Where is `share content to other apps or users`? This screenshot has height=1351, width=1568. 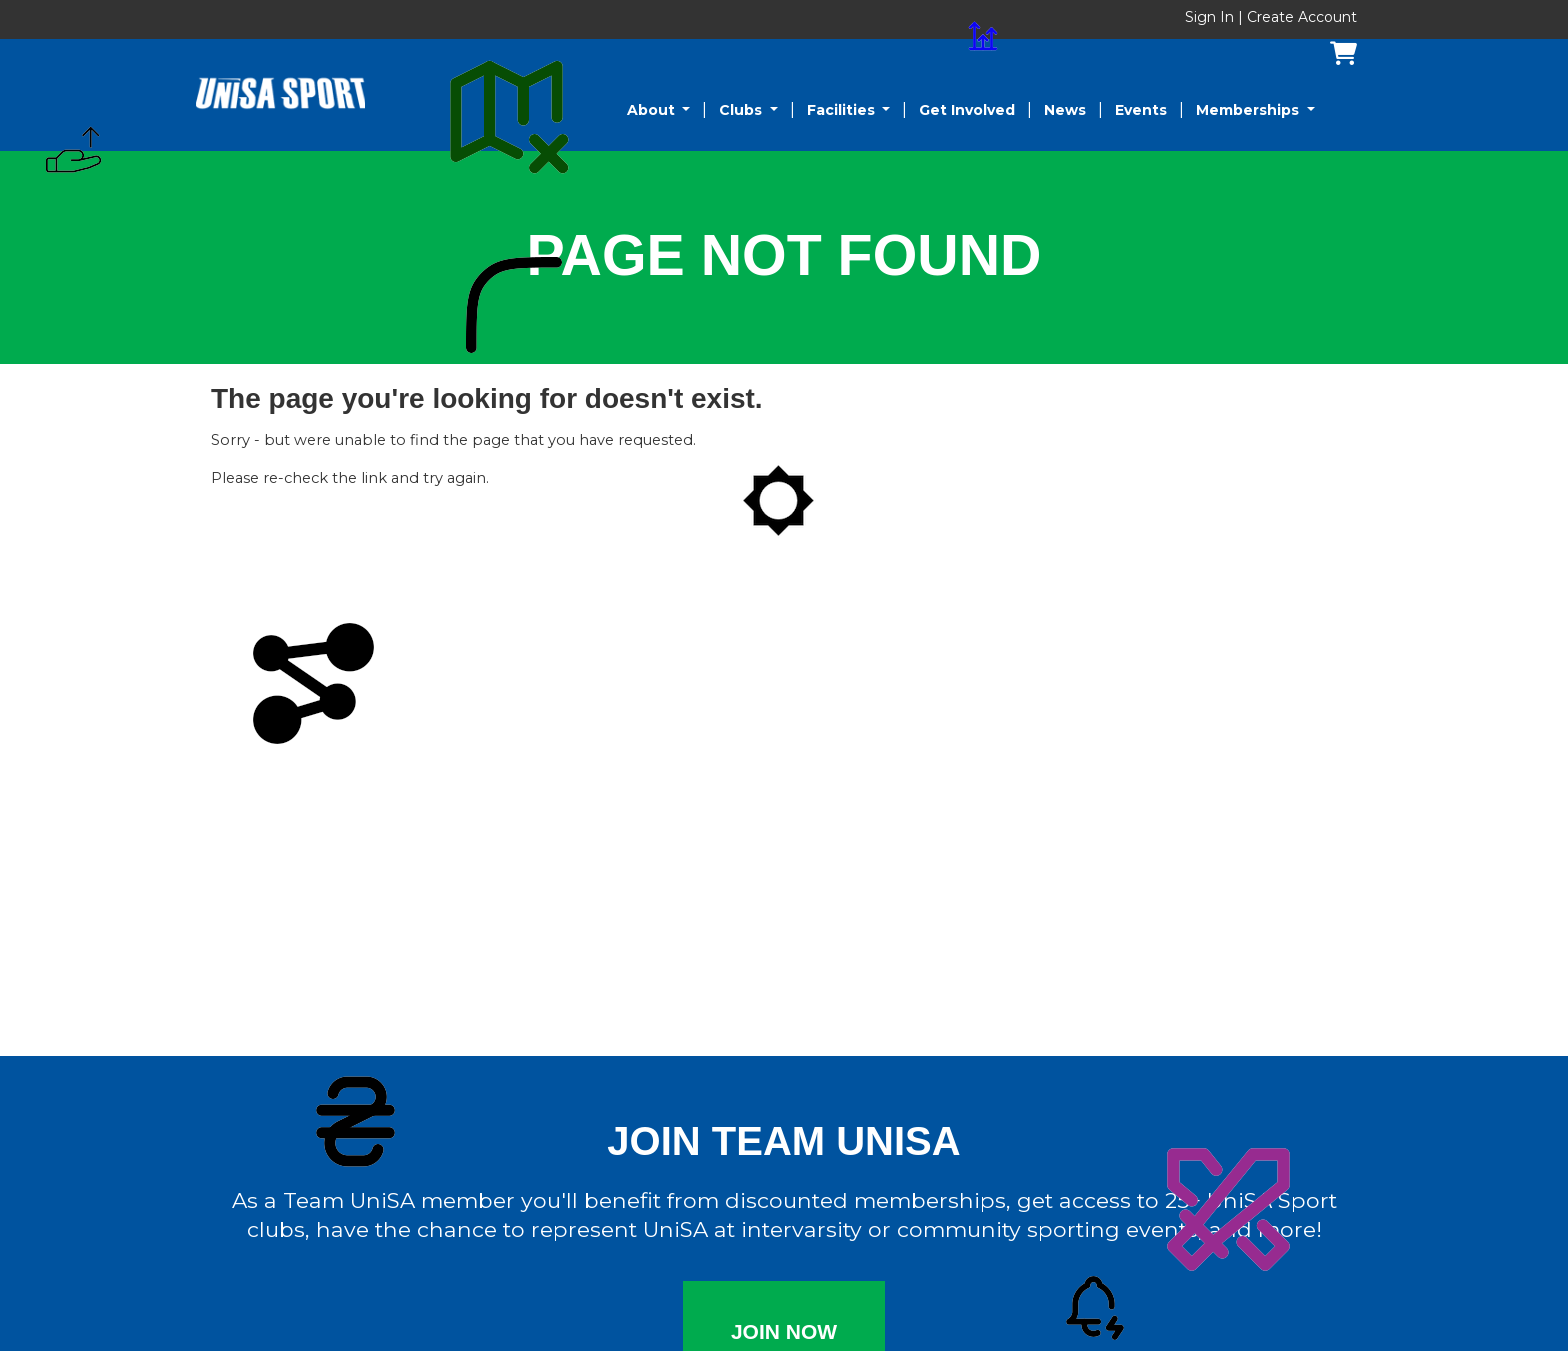
share content to other apps or users is located at coordinates (313, 683).